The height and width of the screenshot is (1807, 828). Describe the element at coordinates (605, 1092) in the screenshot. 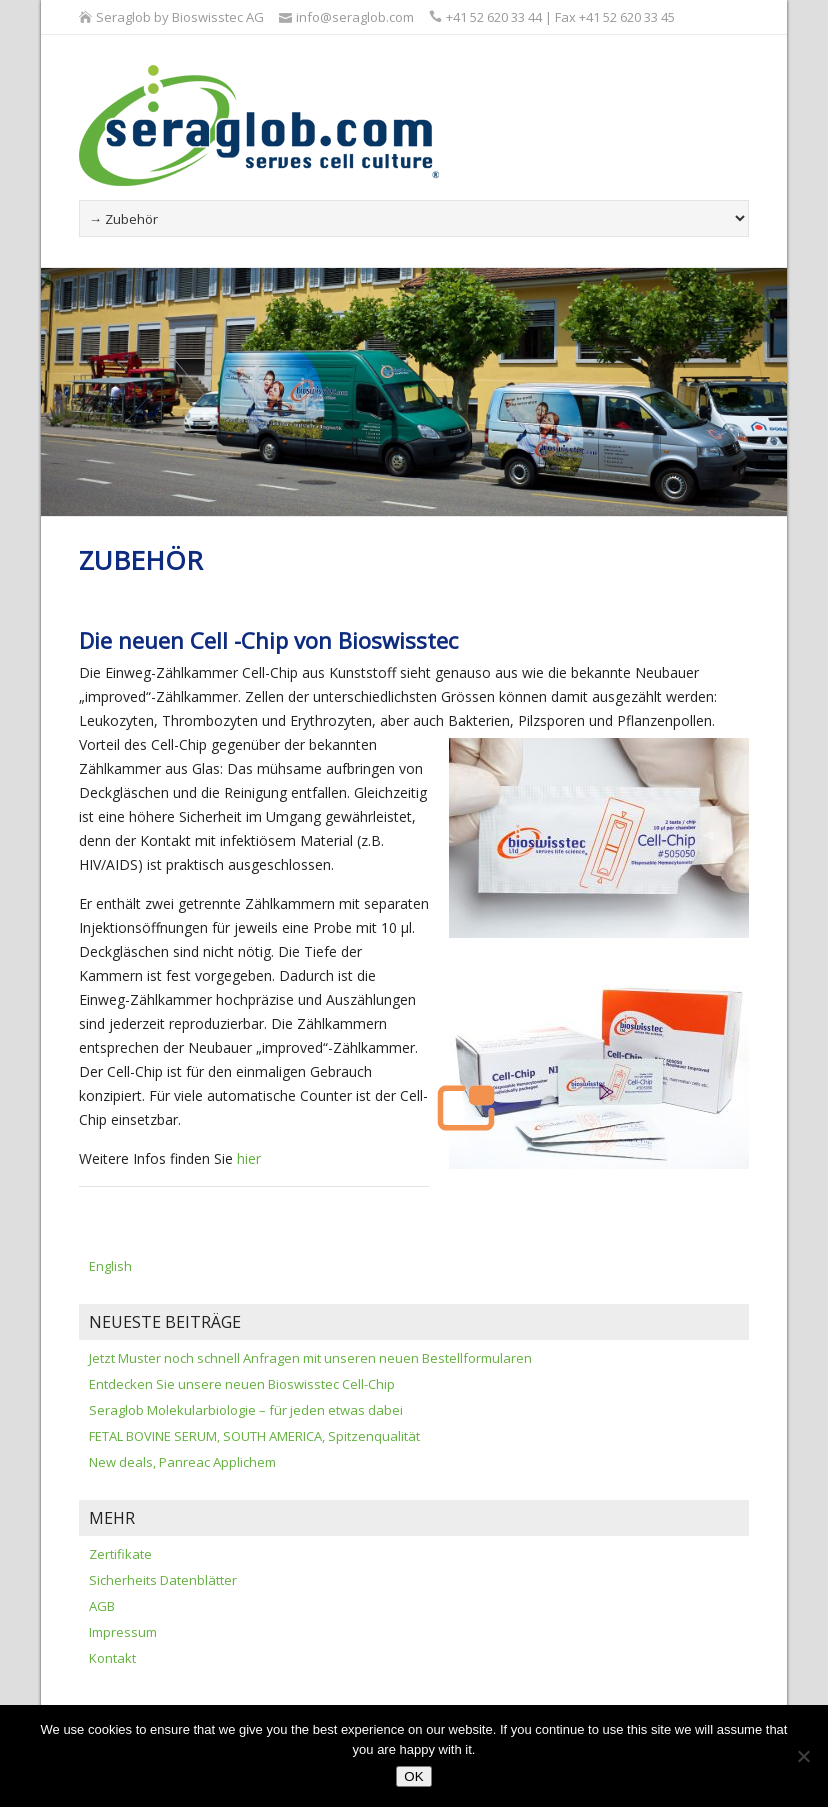

I see `open the google play store` at that location.